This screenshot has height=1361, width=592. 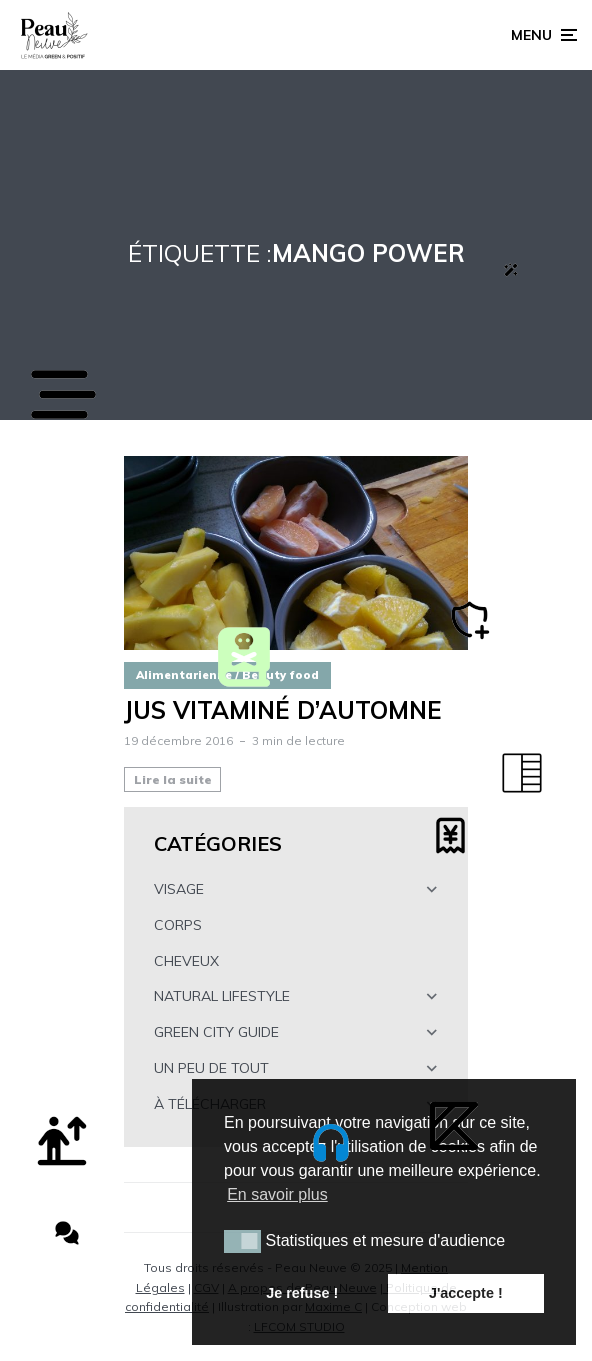 I want to click on upload user profile or data, so click(x=62, y=1141).